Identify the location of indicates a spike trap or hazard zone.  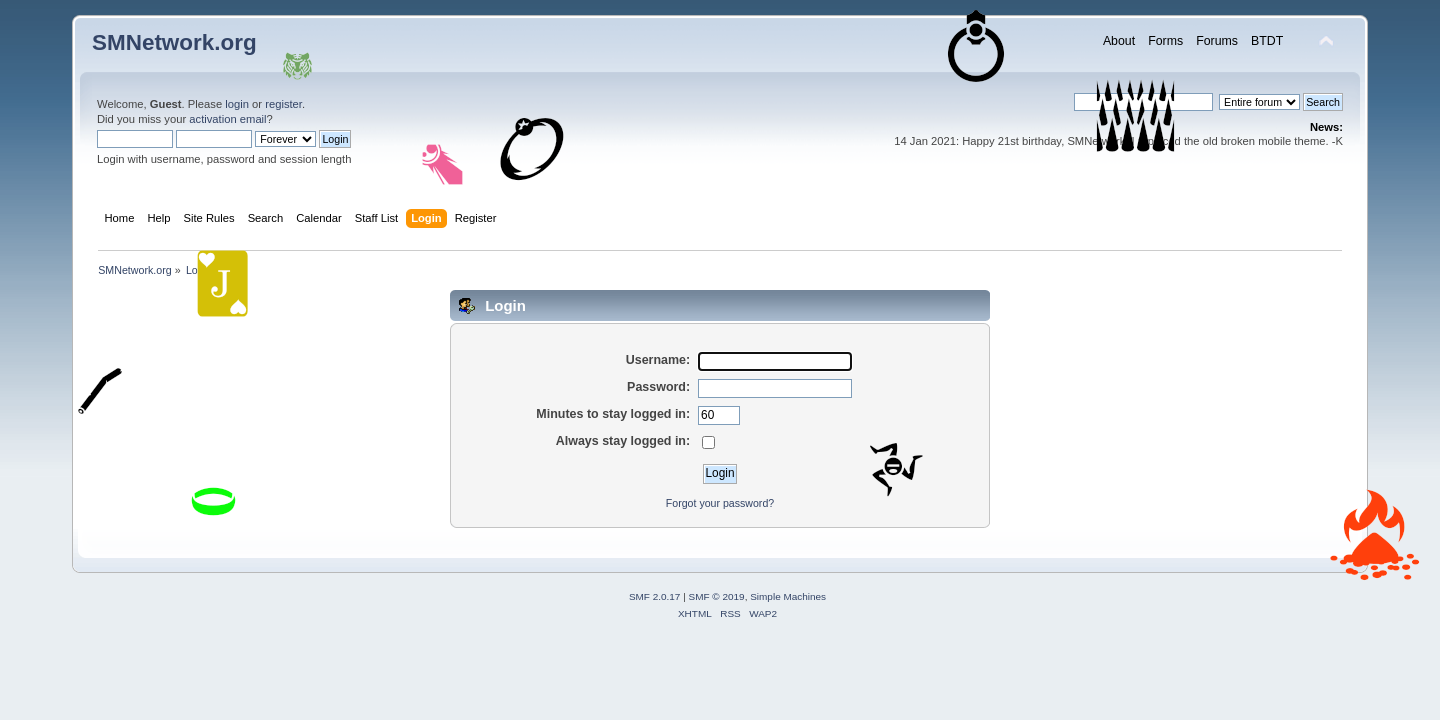
(1135, 113).